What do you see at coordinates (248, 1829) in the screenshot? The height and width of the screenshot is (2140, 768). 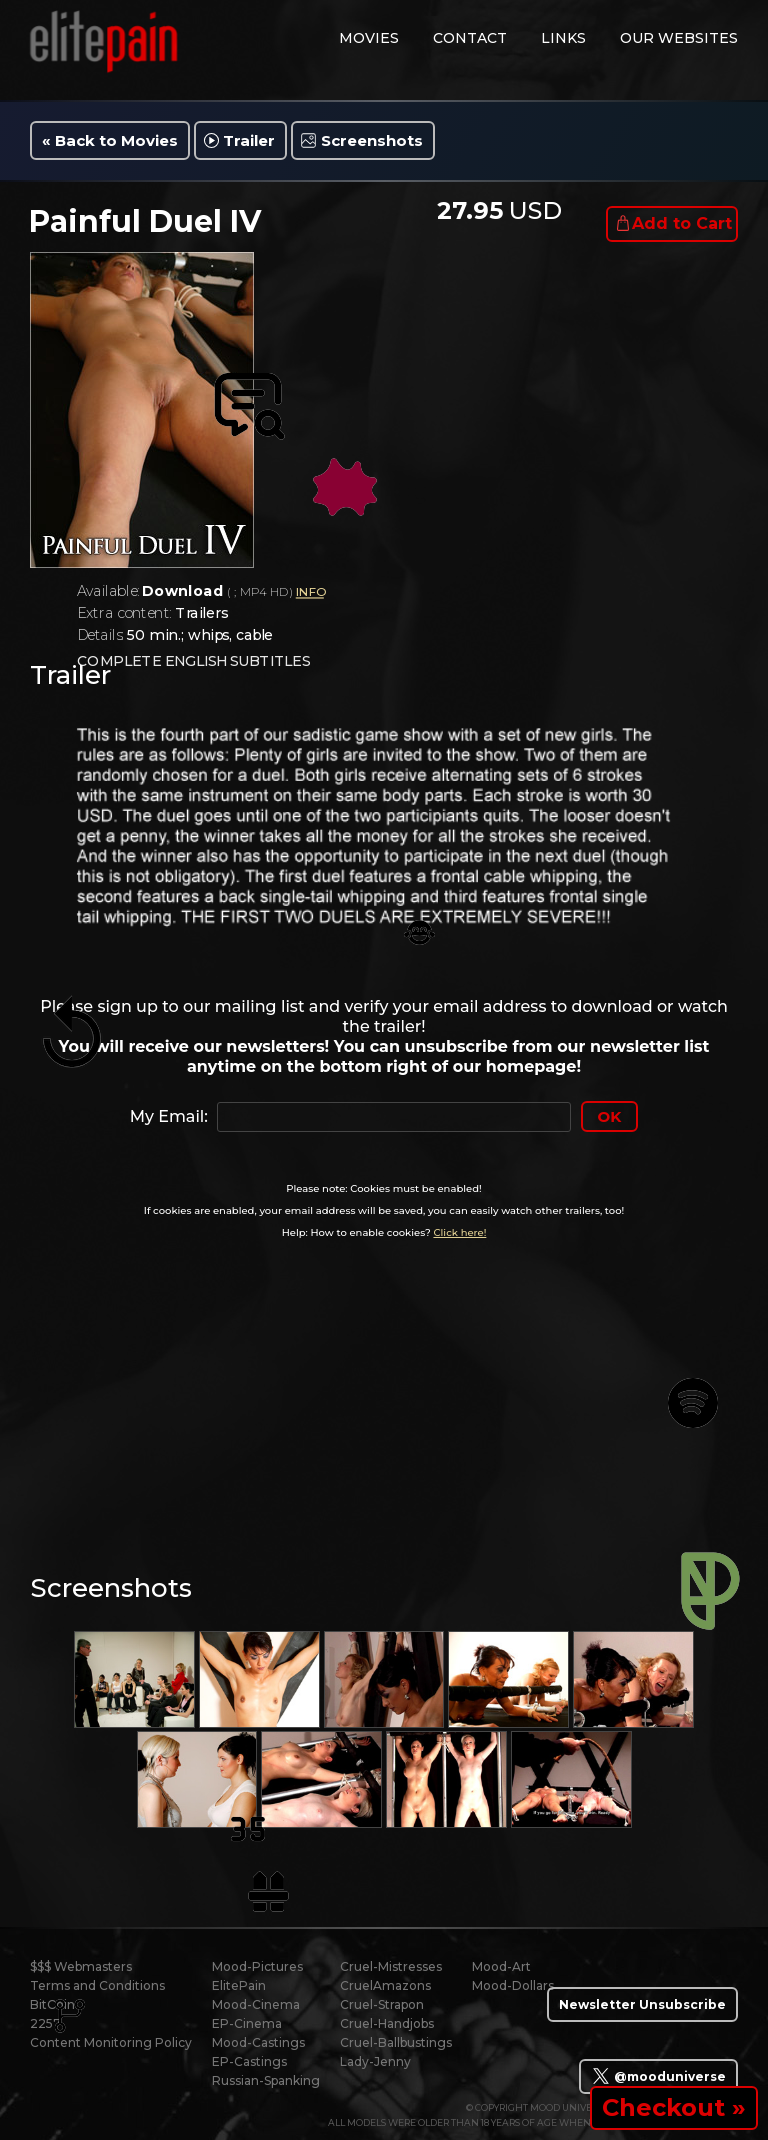 I see `indicates item number 35 in a list or sequence` at bounding box center [248, 1829].